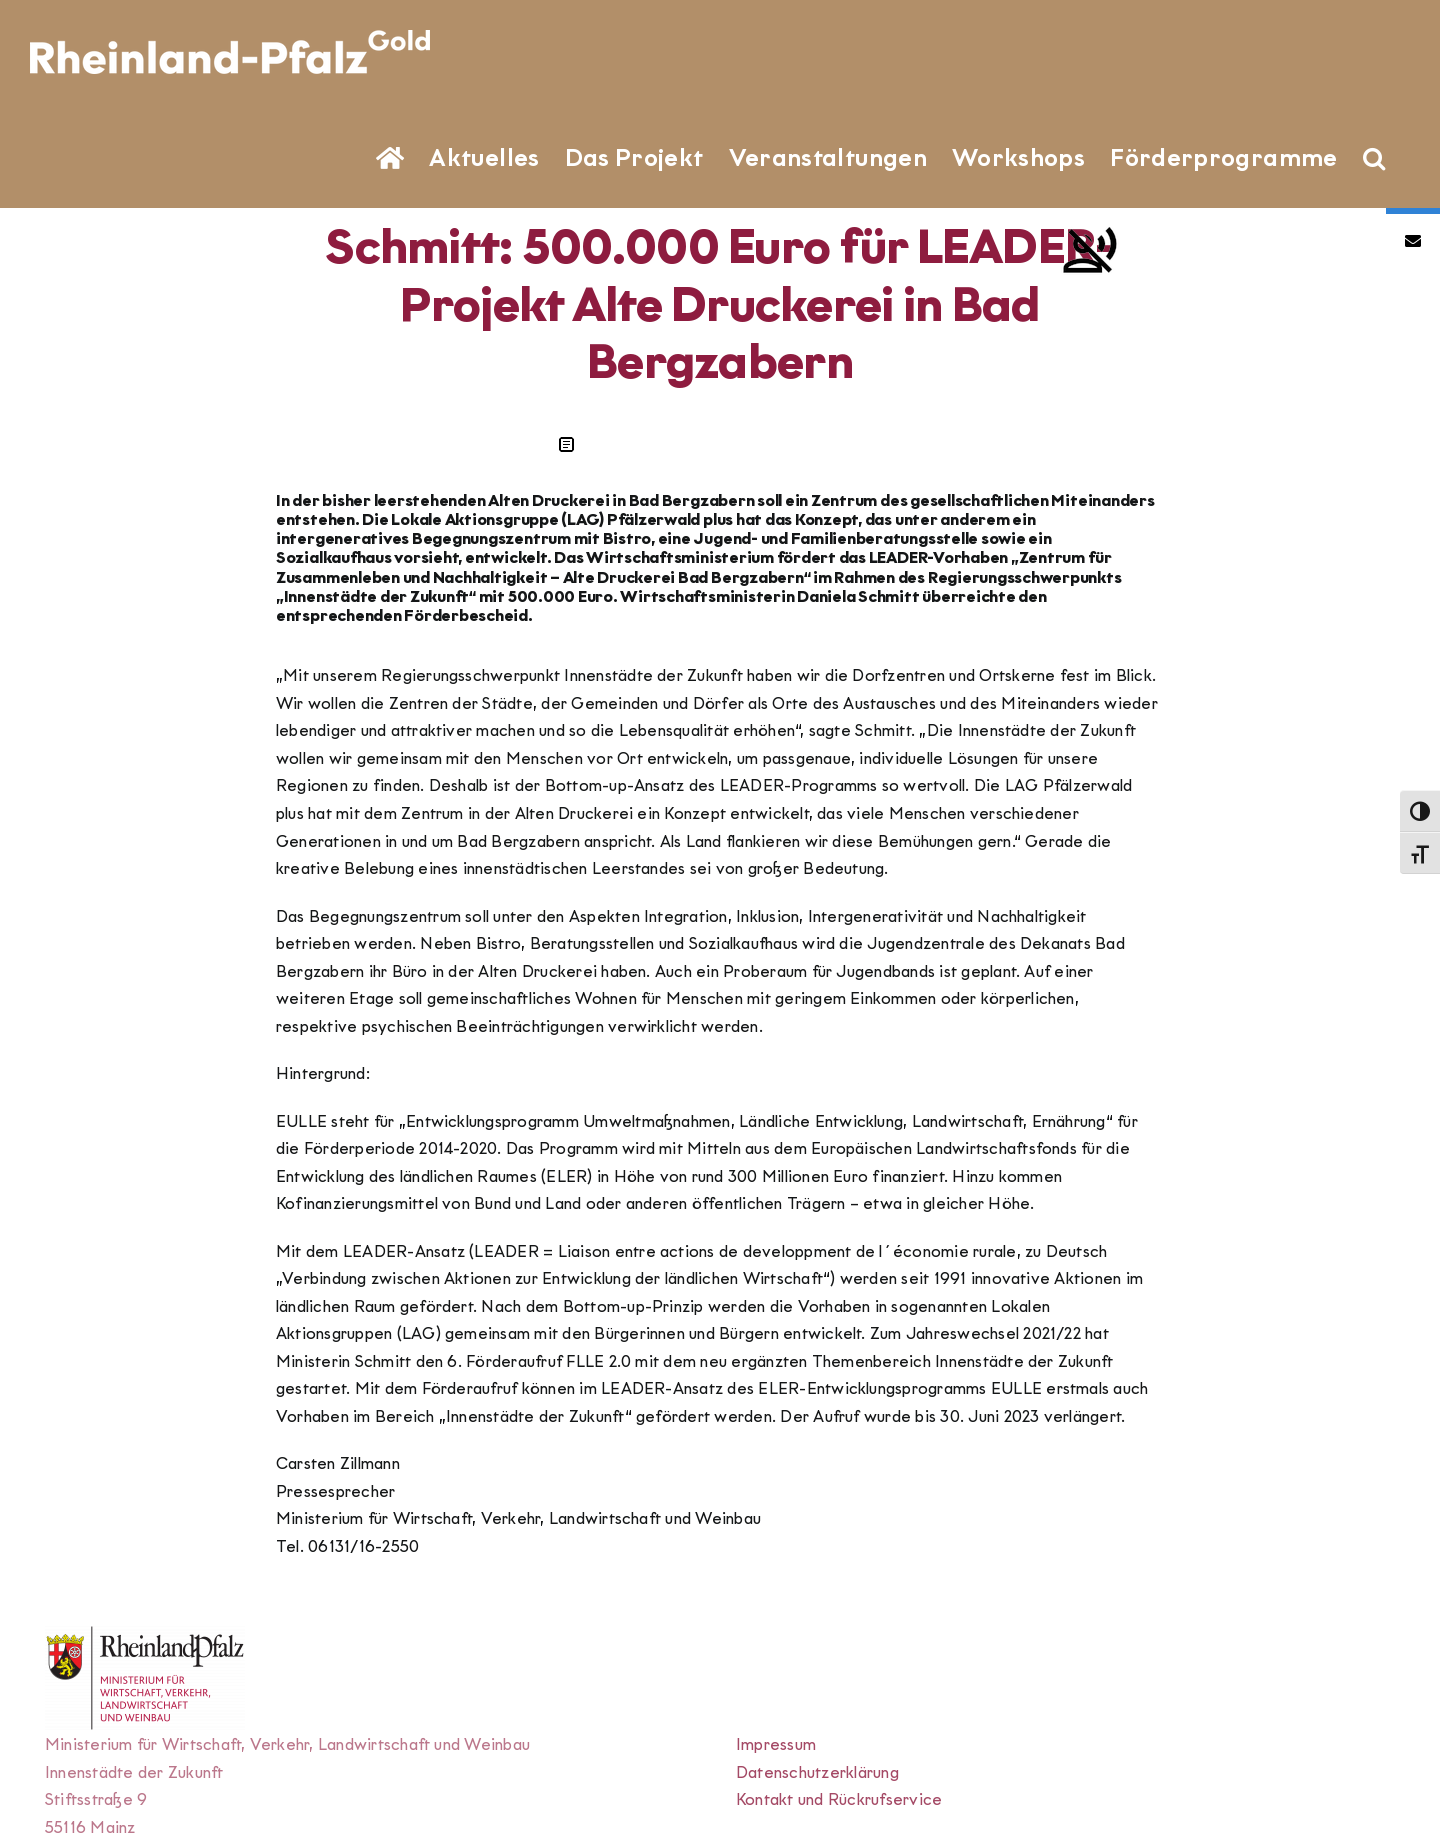  Describe the element at coordinates (1090, 251) in the screenshot. I see `mute voice narration or screen reader` at that location.